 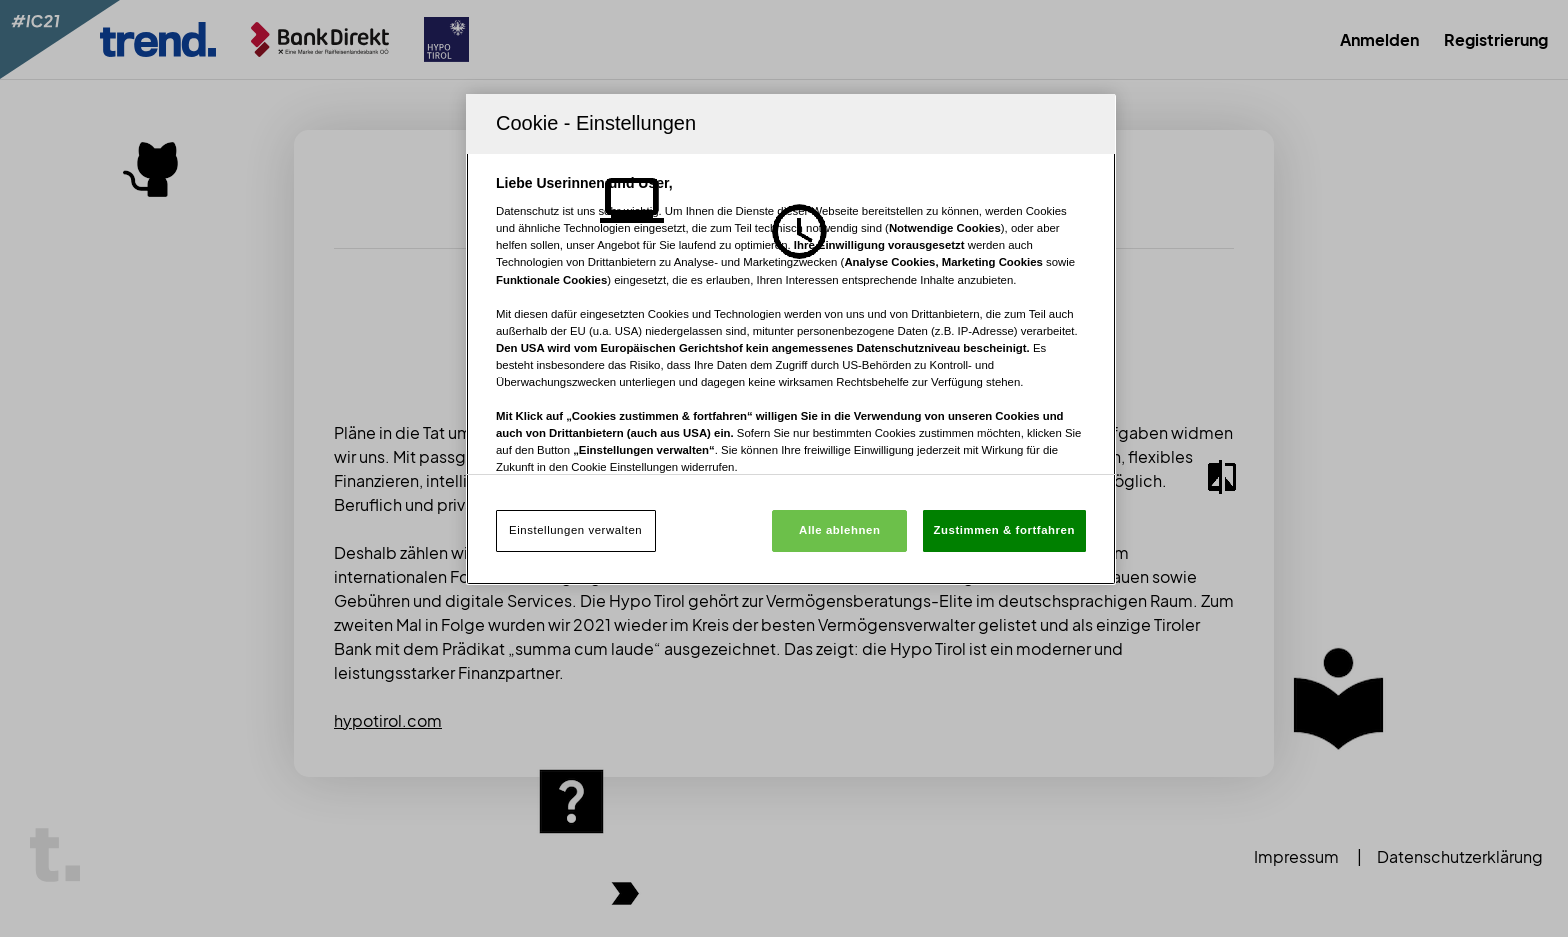 What do you see at coordinates (624, 893) in the screenshot?
I see `mark message as important` at bounding box center [624, 893].